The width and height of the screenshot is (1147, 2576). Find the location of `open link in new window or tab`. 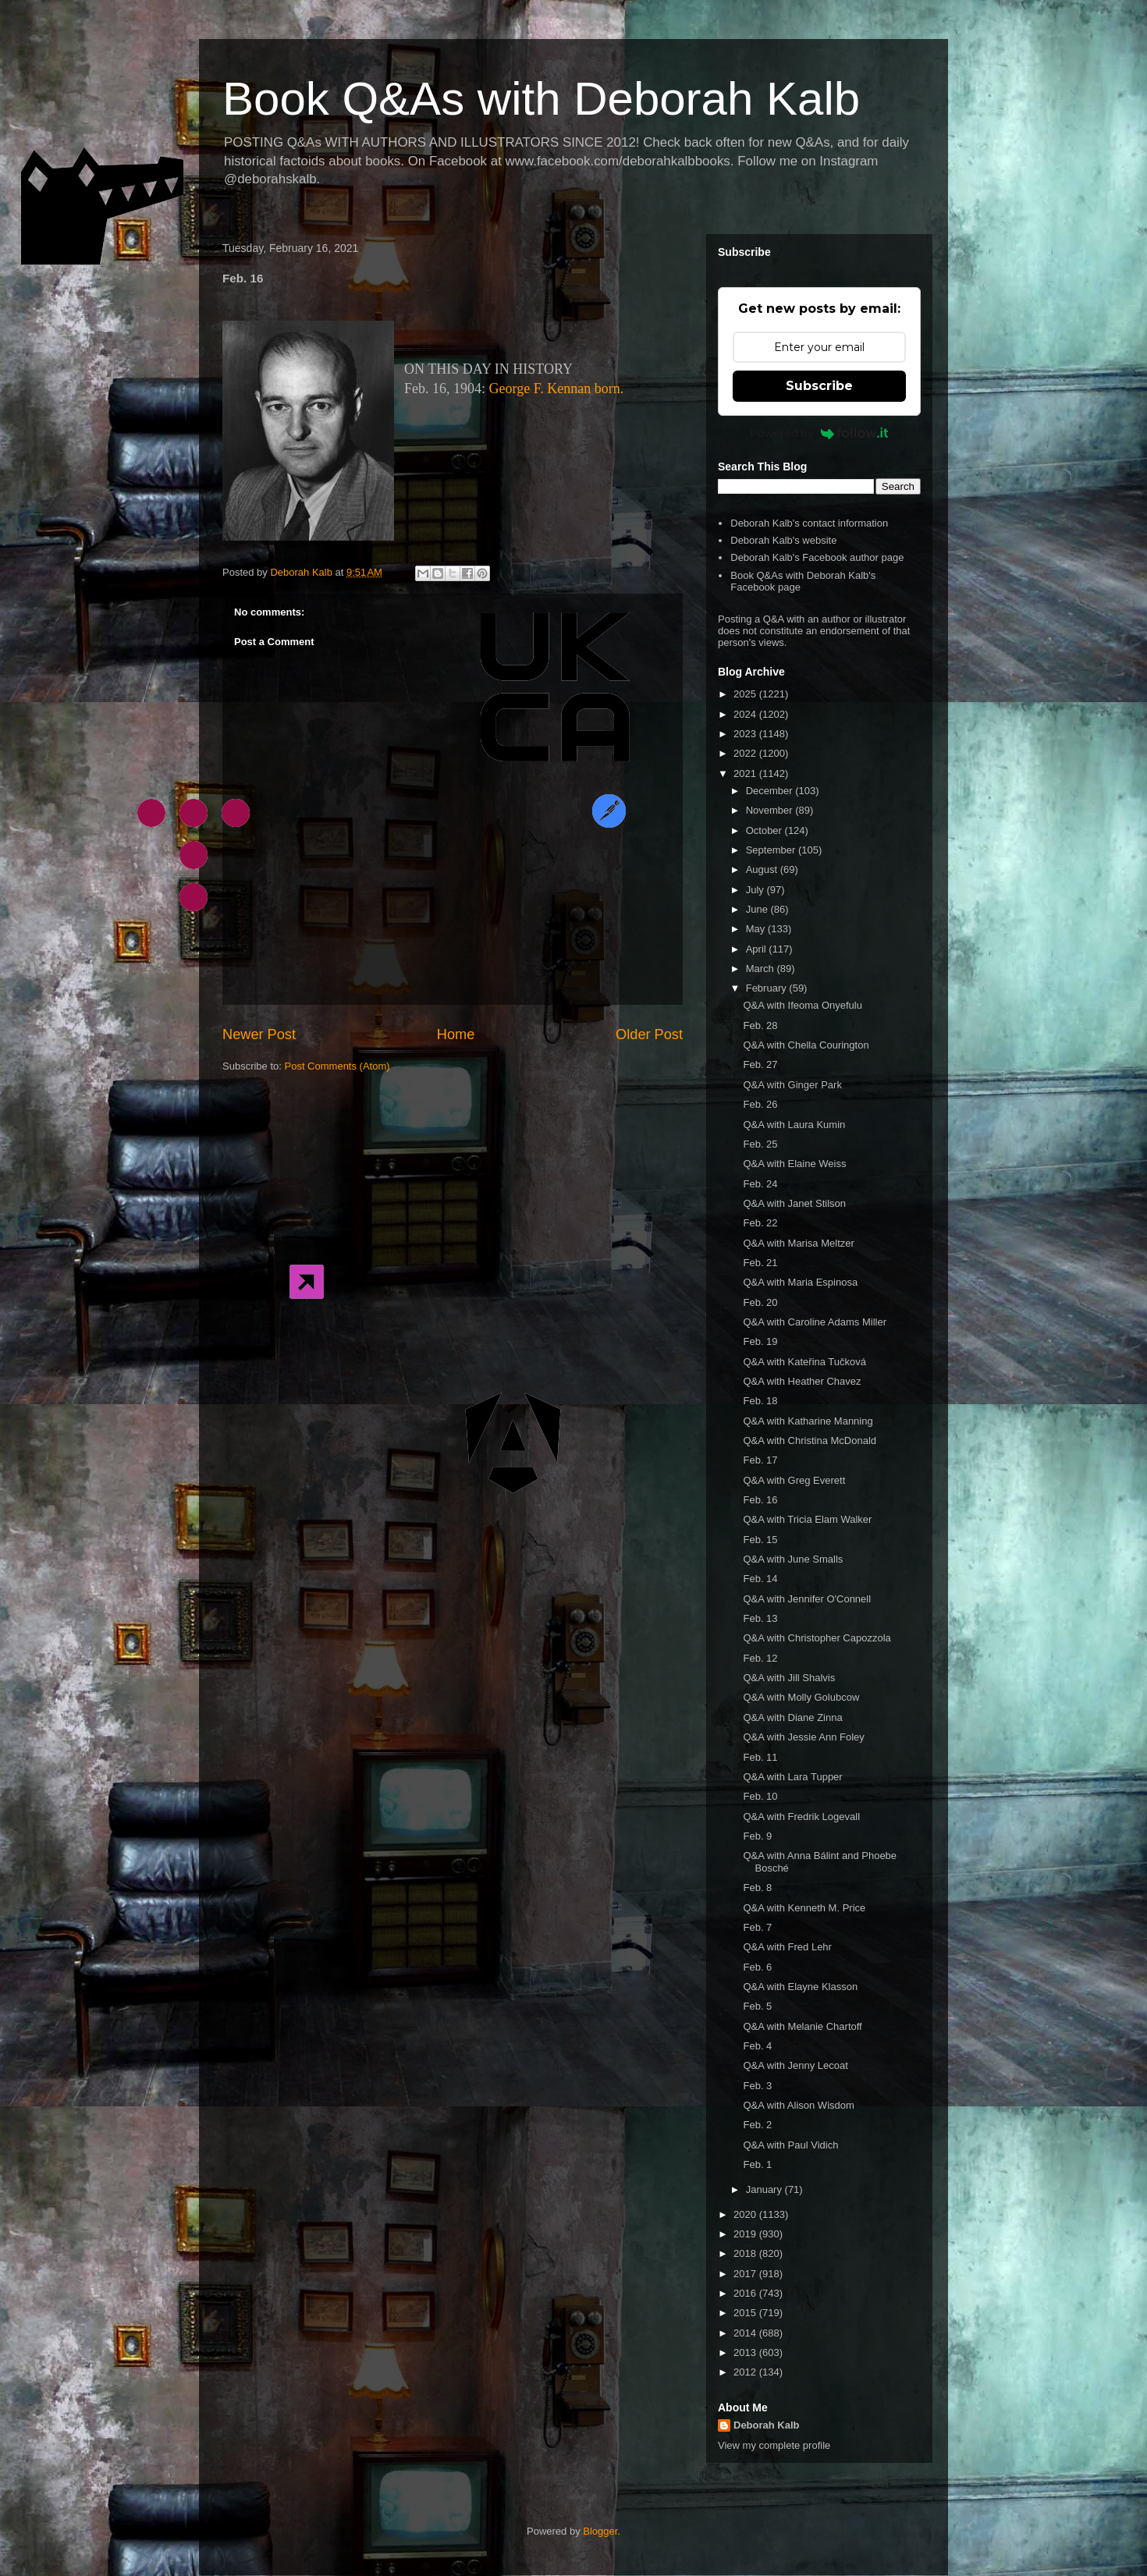

open link in new window or tab is located at coordinates (307, 1282).